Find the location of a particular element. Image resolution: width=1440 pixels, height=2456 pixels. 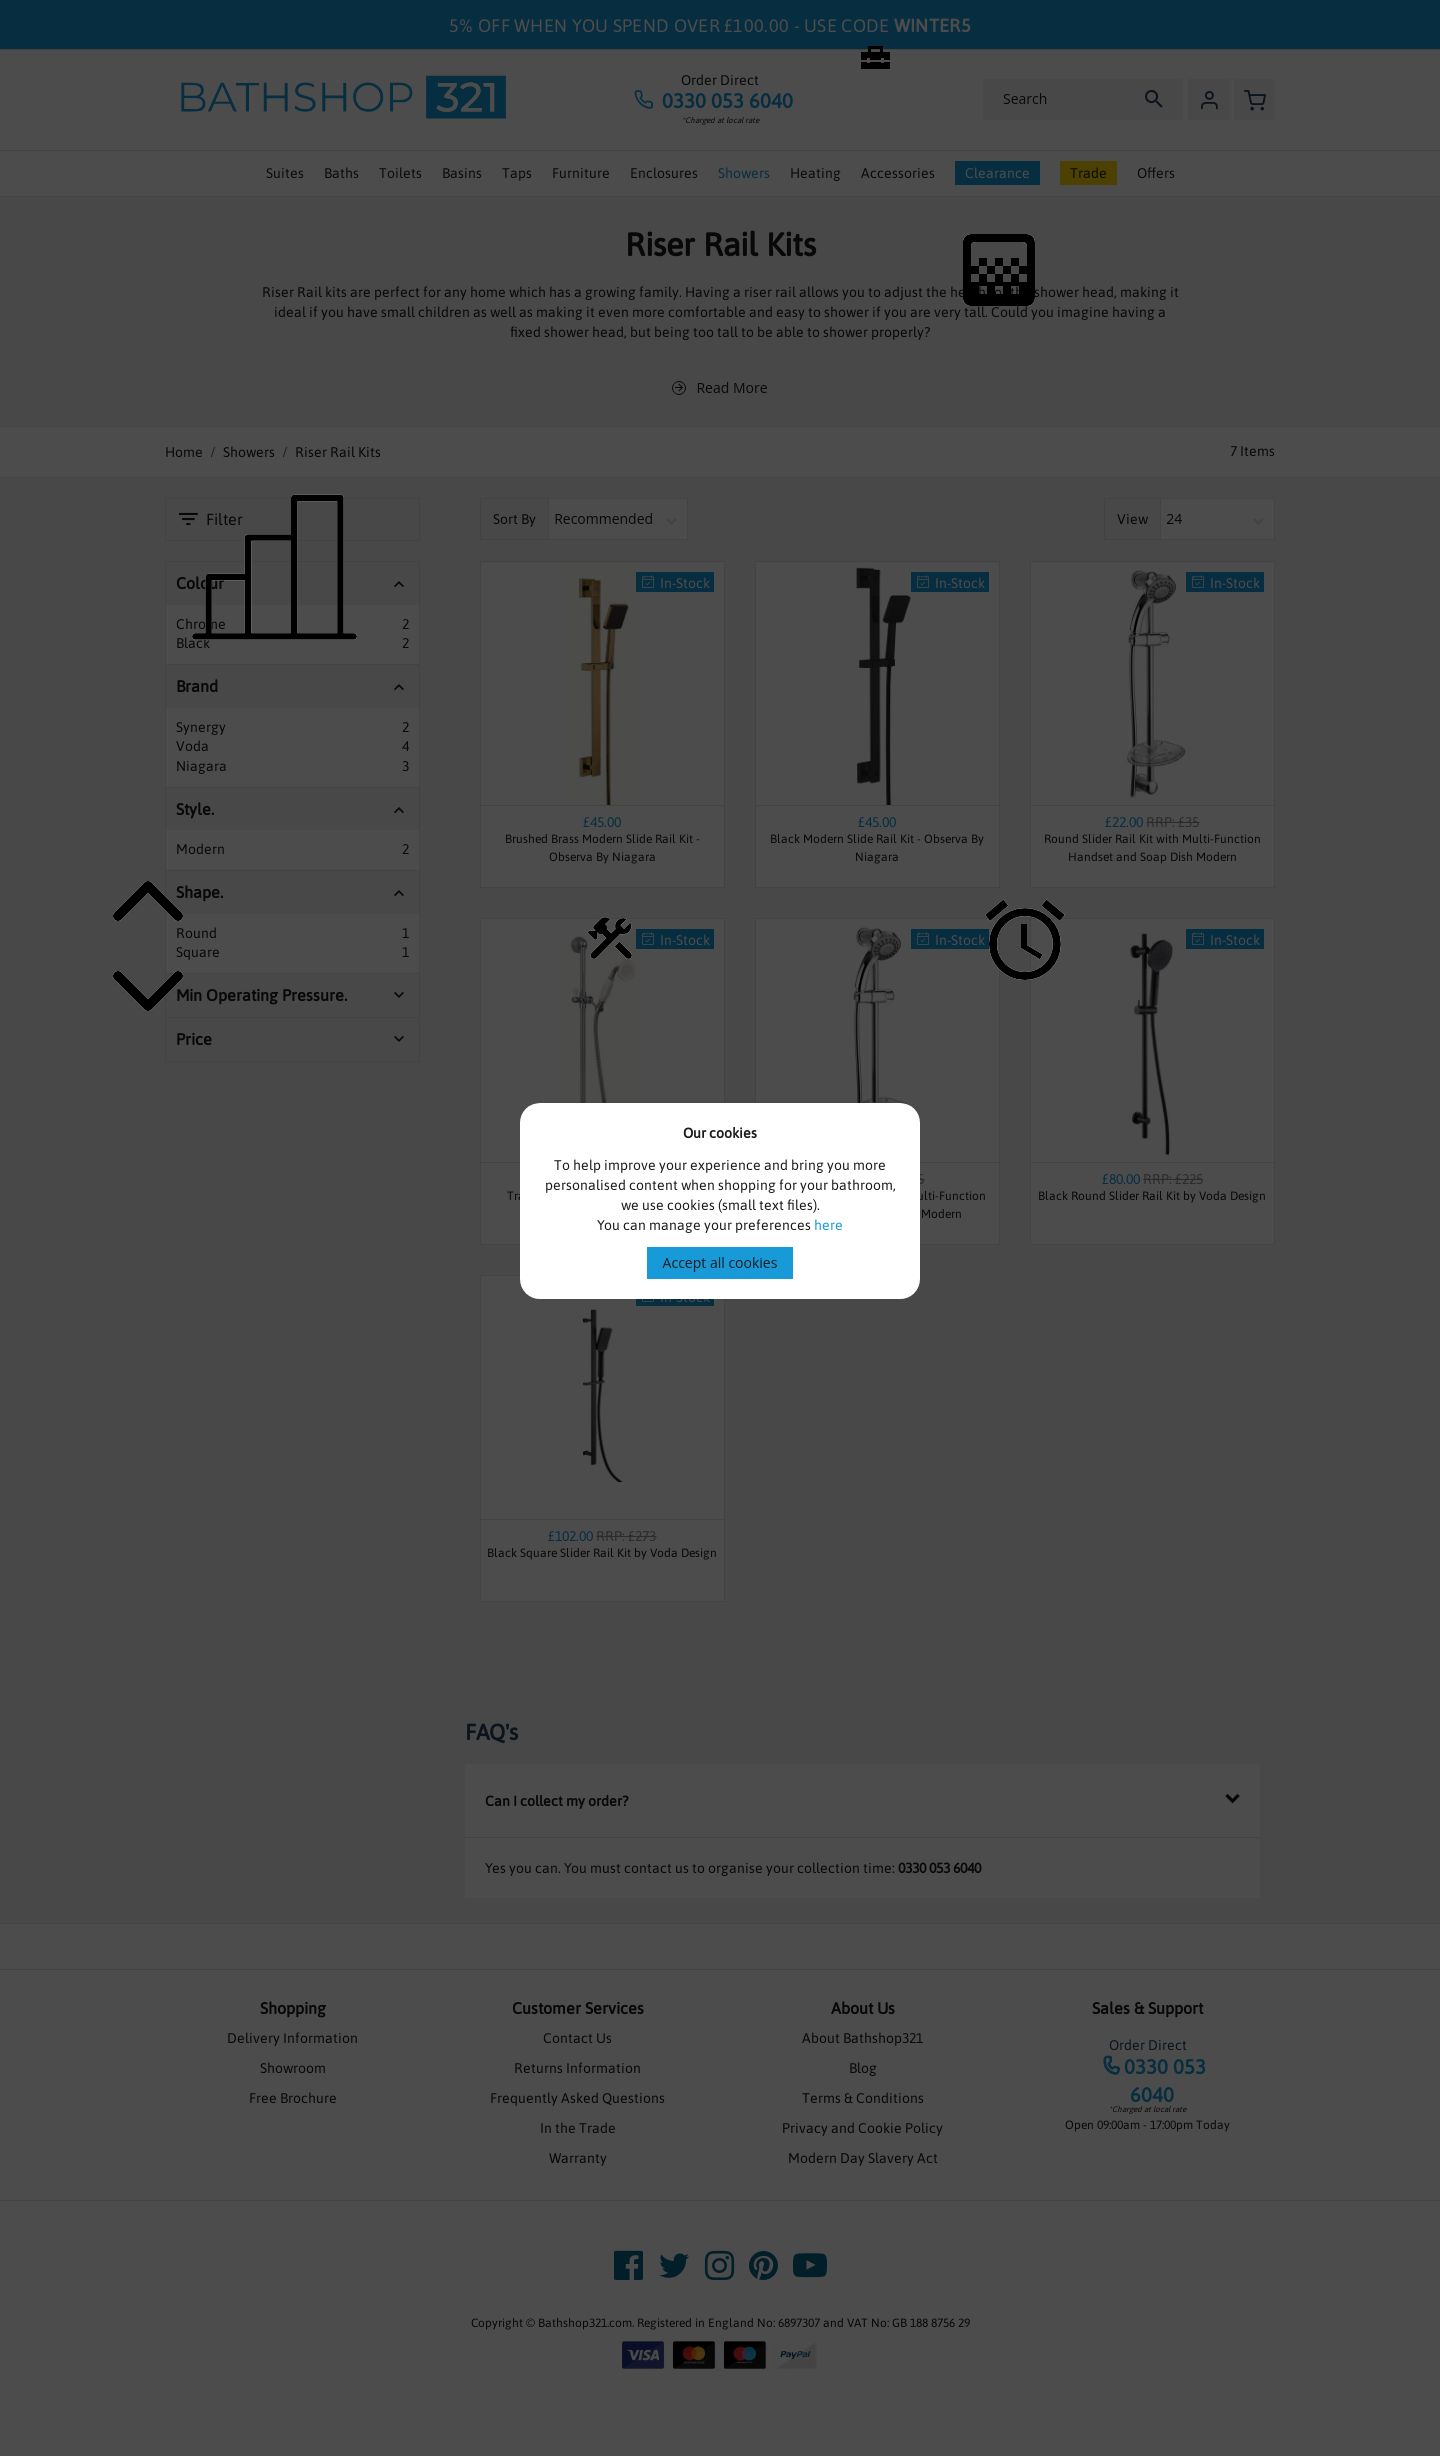

set or manage alarms is located at coordinates (1025, 940).